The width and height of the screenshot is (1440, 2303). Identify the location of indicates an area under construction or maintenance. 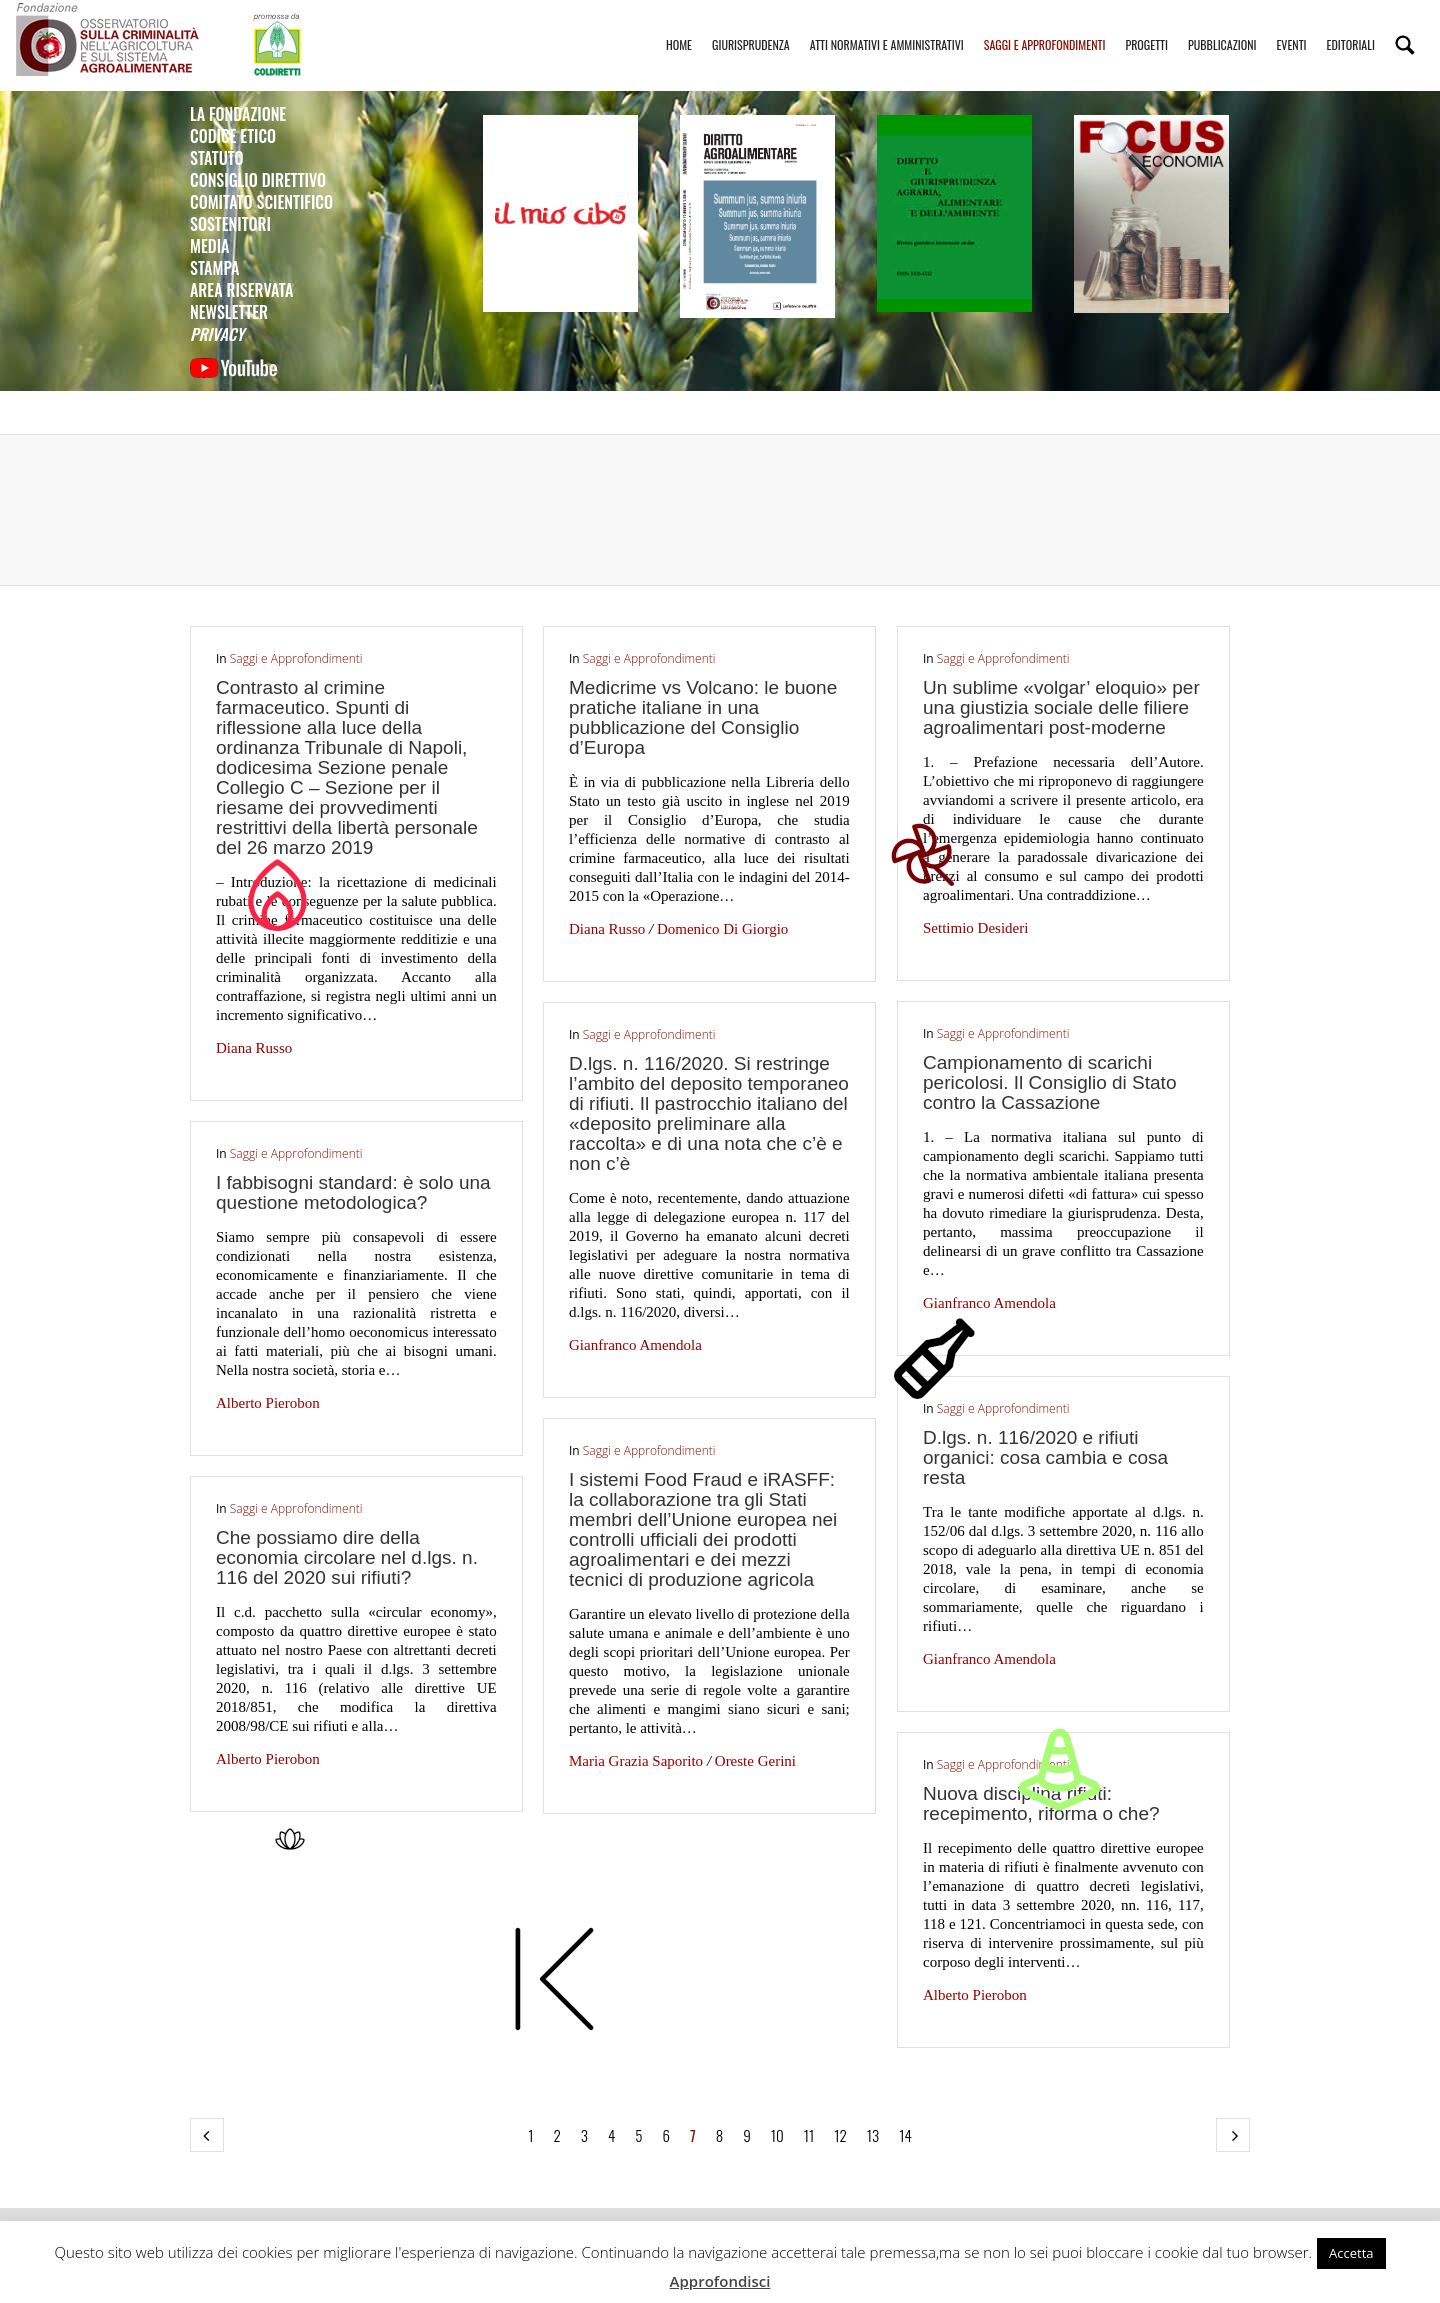
(1059, 1769).